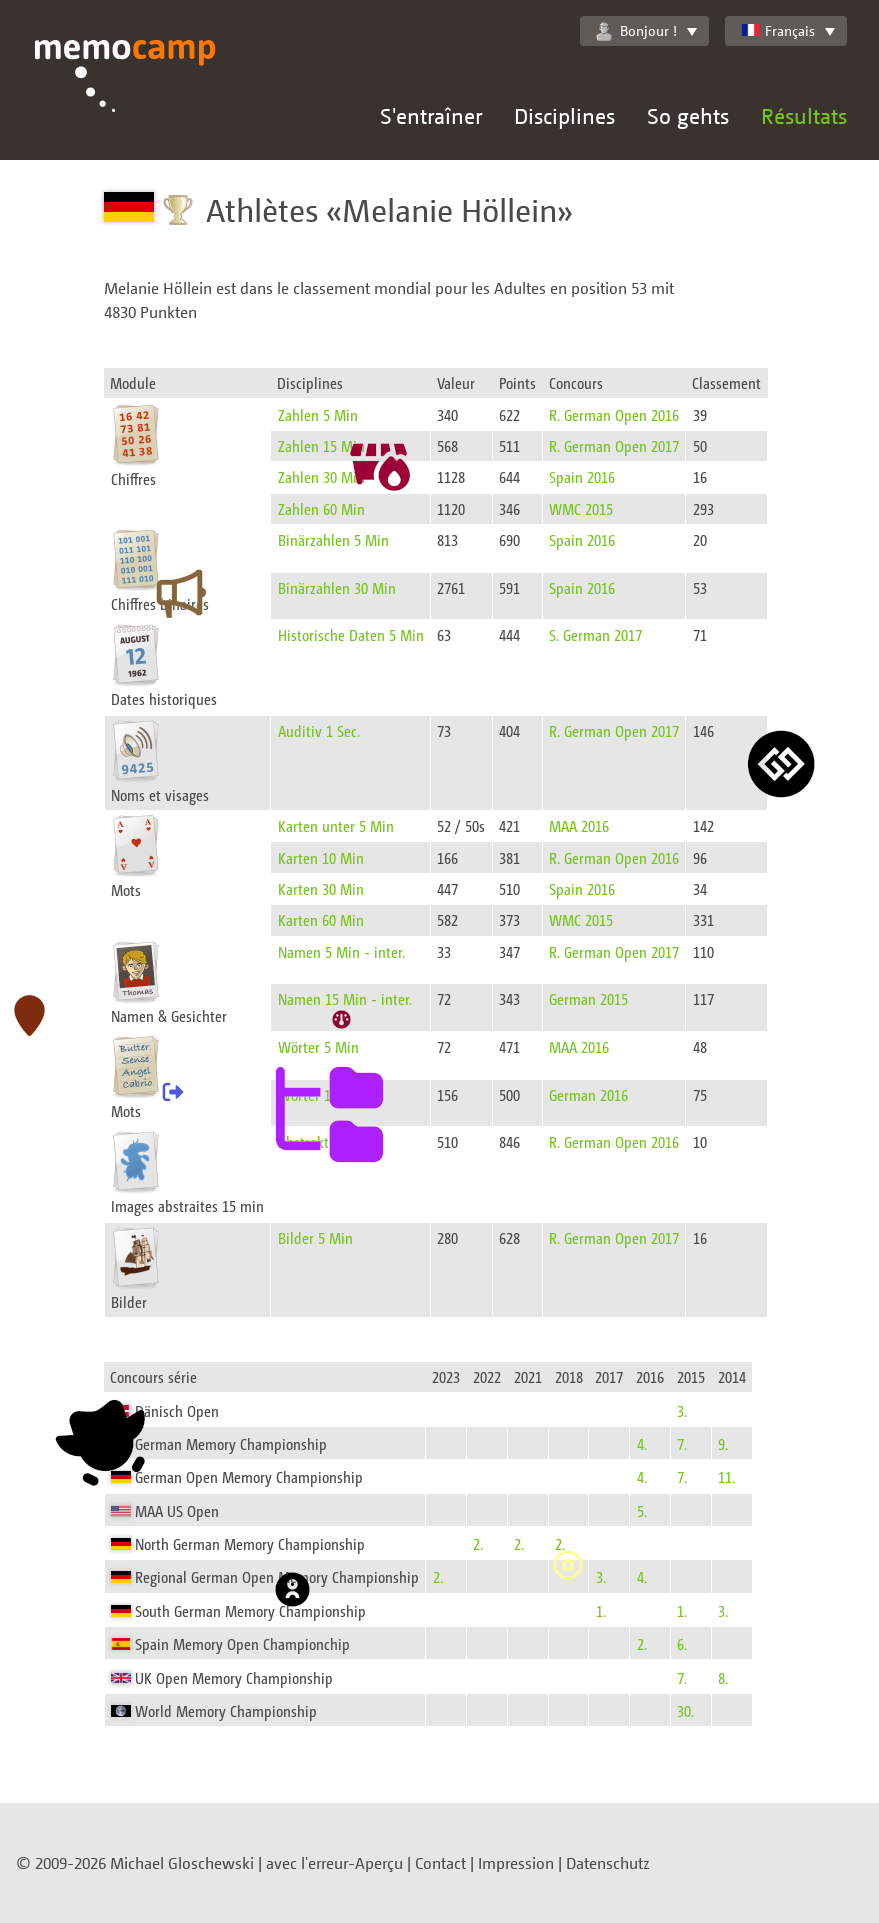 Image resolution: width=879 pixels, height=1923 pixels. I want to click on log out of your account, so click(173, 1092).